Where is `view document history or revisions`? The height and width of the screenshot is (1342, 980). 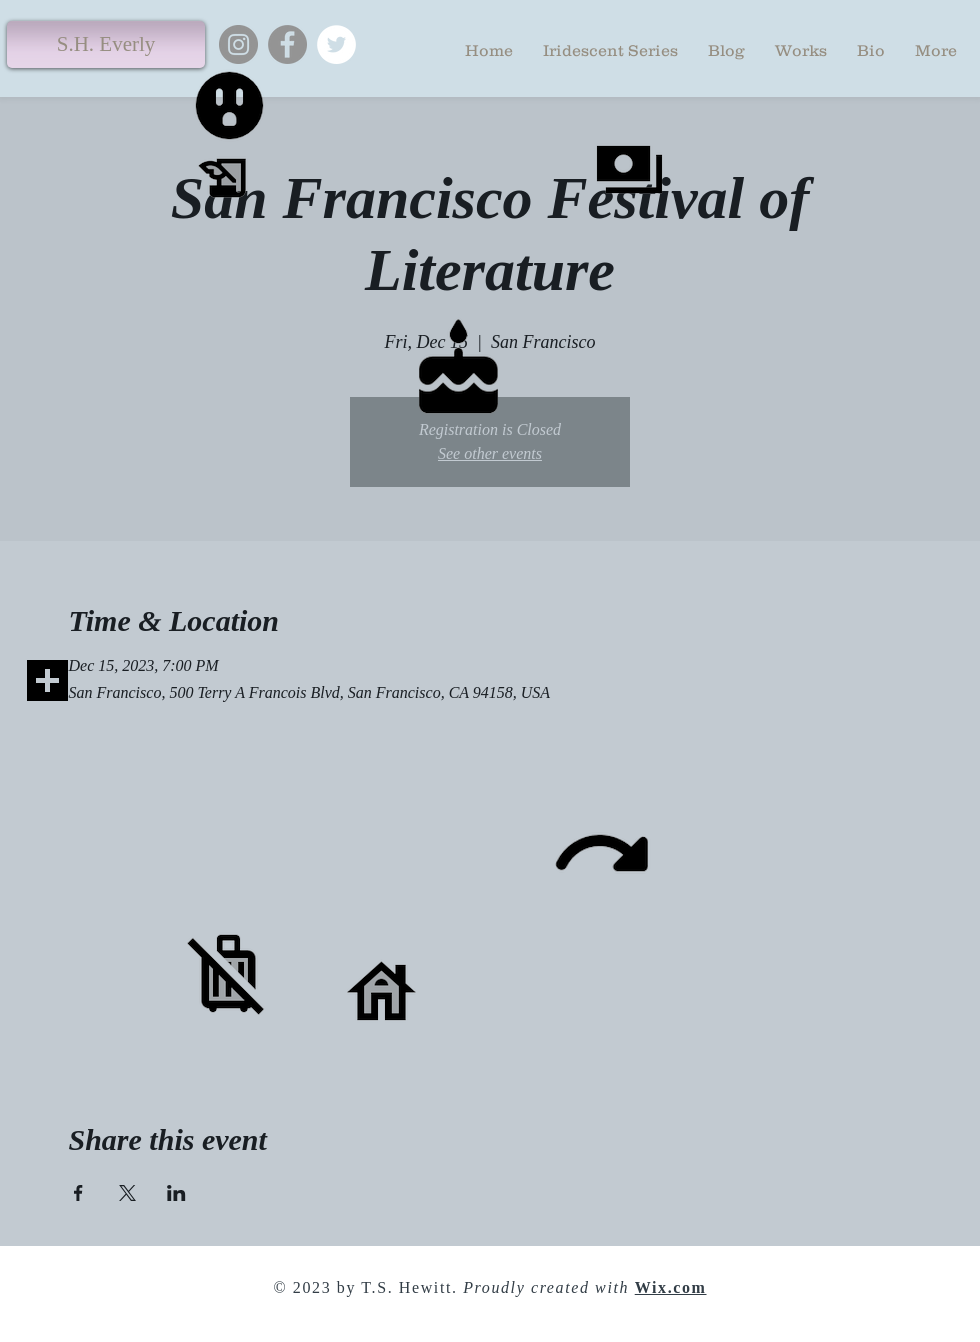 view document history or revisions is located at coordinates (224, 178).